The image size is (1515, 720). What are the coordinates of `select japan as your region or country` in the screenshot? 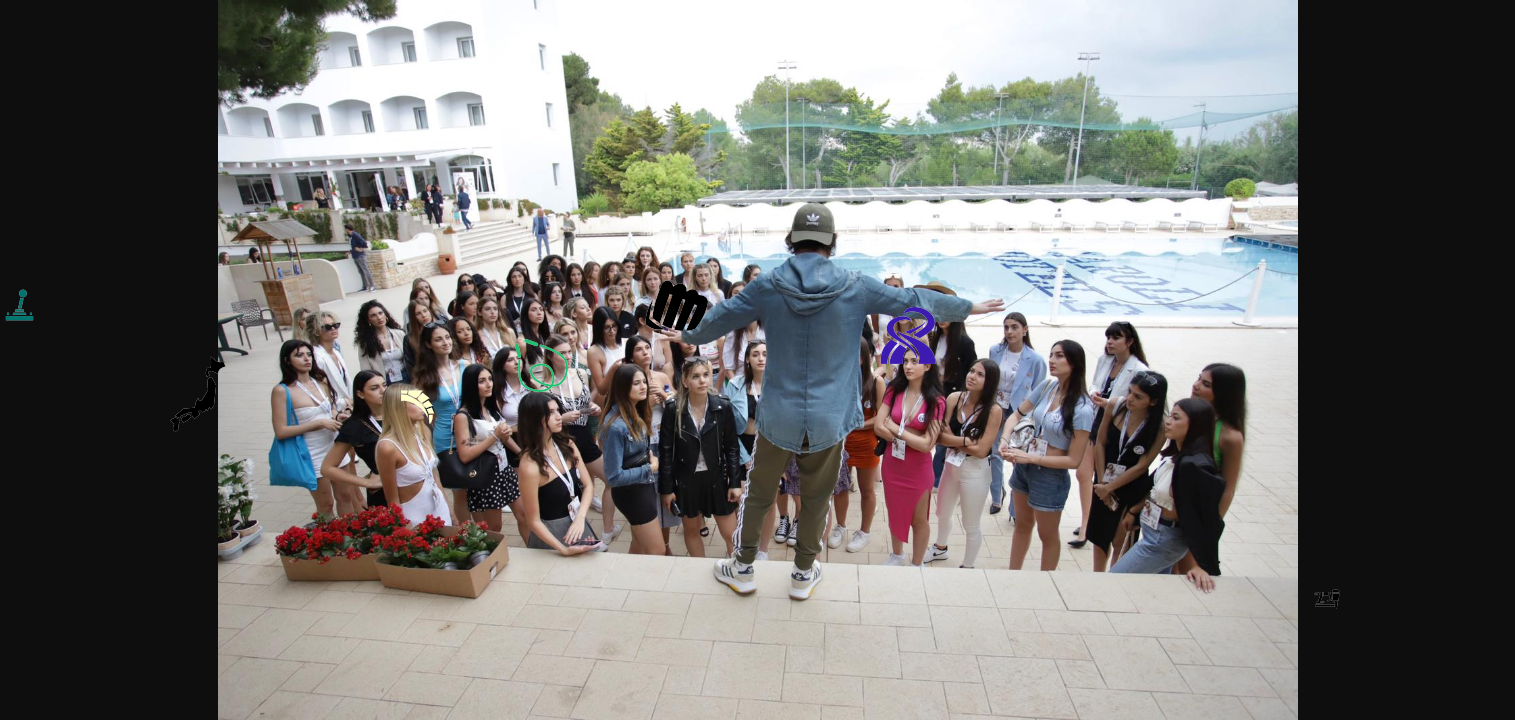 It's located at (198, 394).